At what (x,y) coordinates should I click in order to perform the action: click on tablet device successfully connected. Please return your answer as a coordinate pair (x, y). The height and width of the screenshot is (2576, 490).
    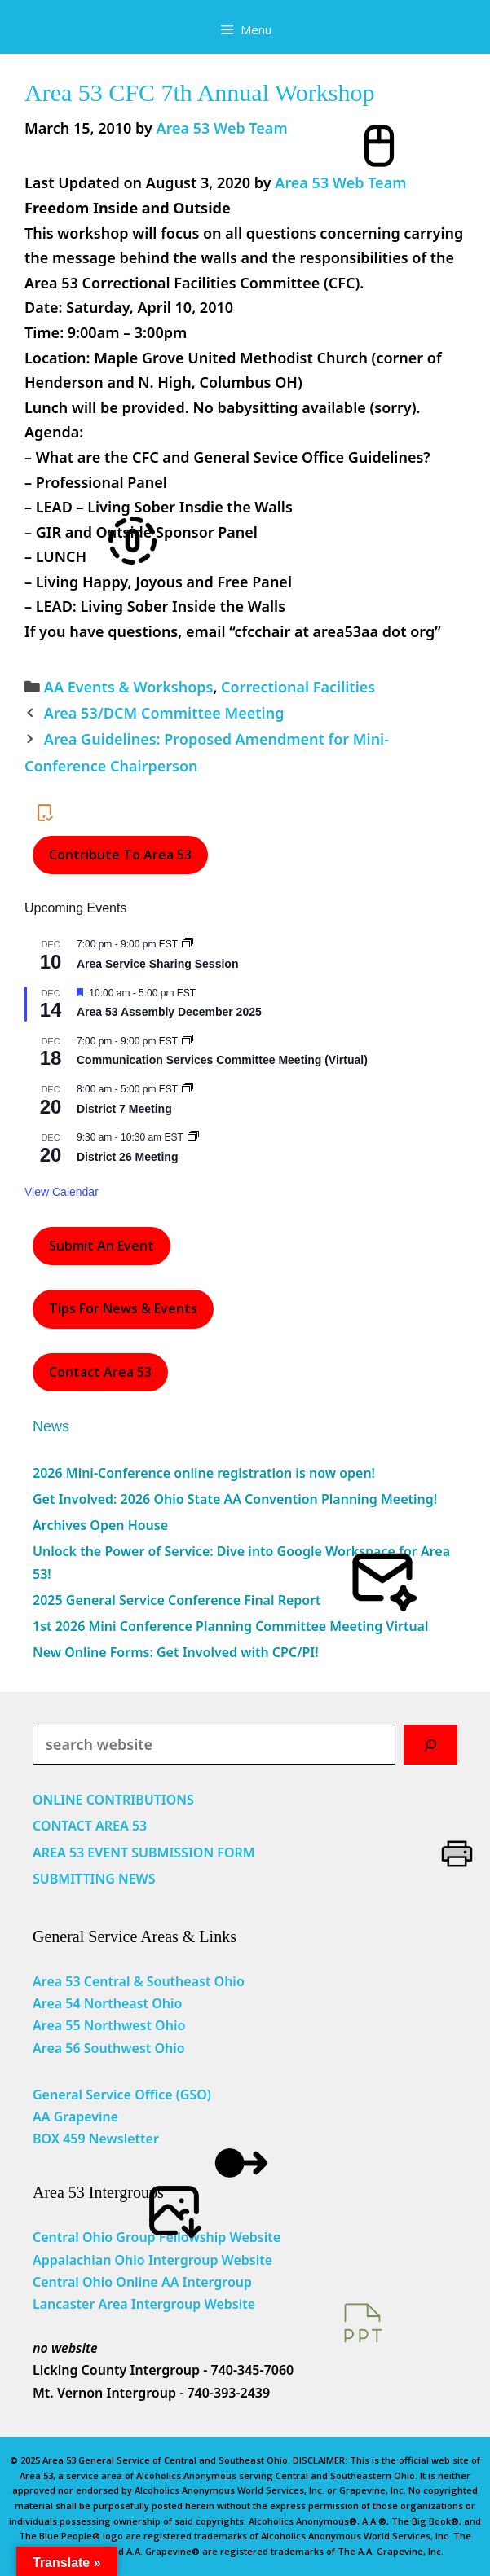
    Looking at the image, I should click on (44, 812).